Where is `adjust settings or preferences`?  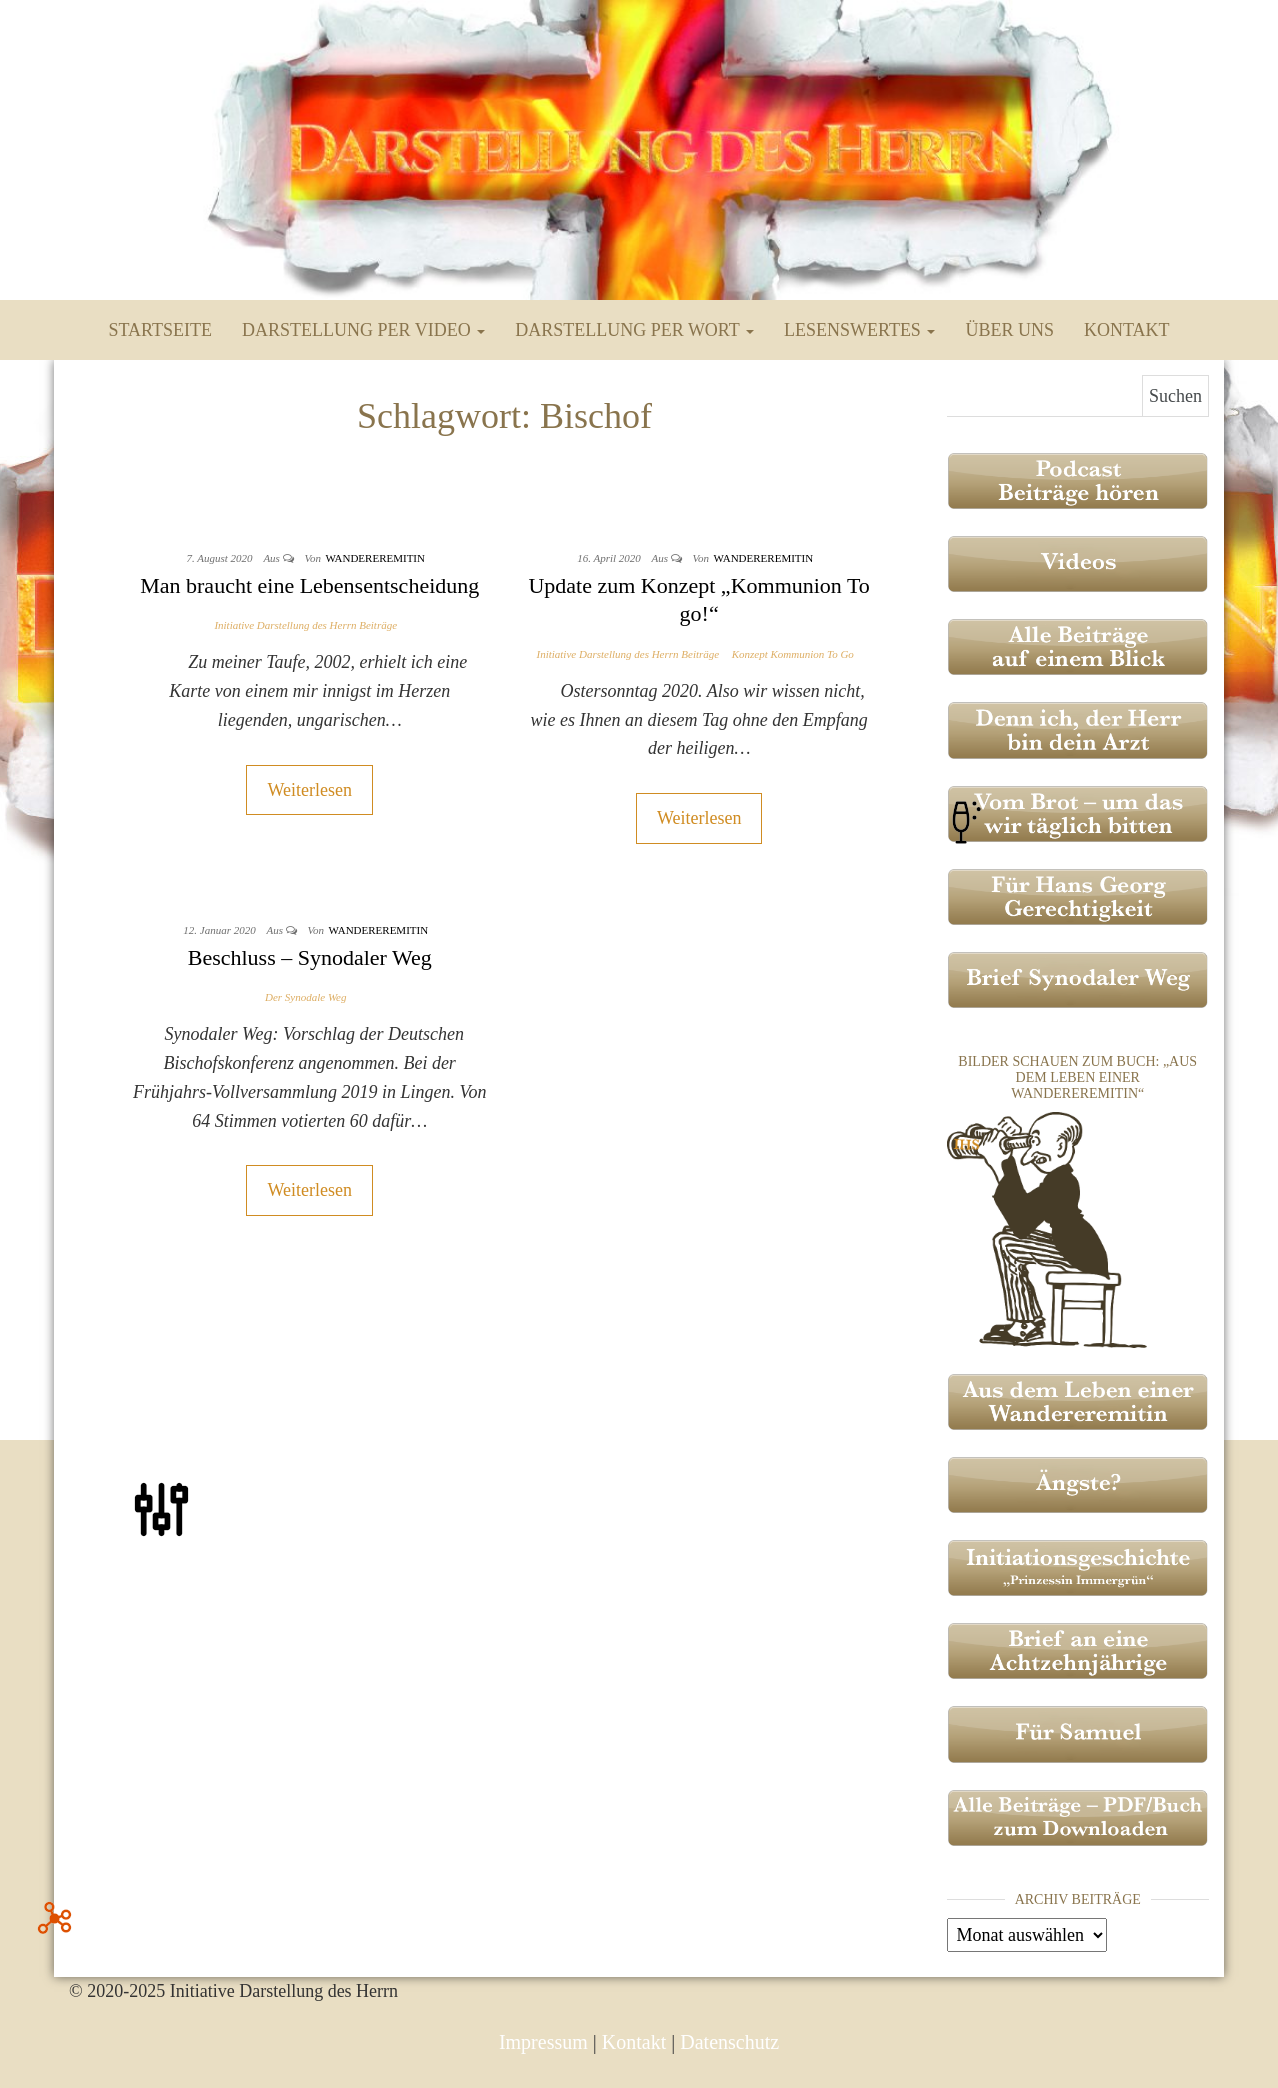
adjust settings or preferences is located at coordinates (161, 1509).